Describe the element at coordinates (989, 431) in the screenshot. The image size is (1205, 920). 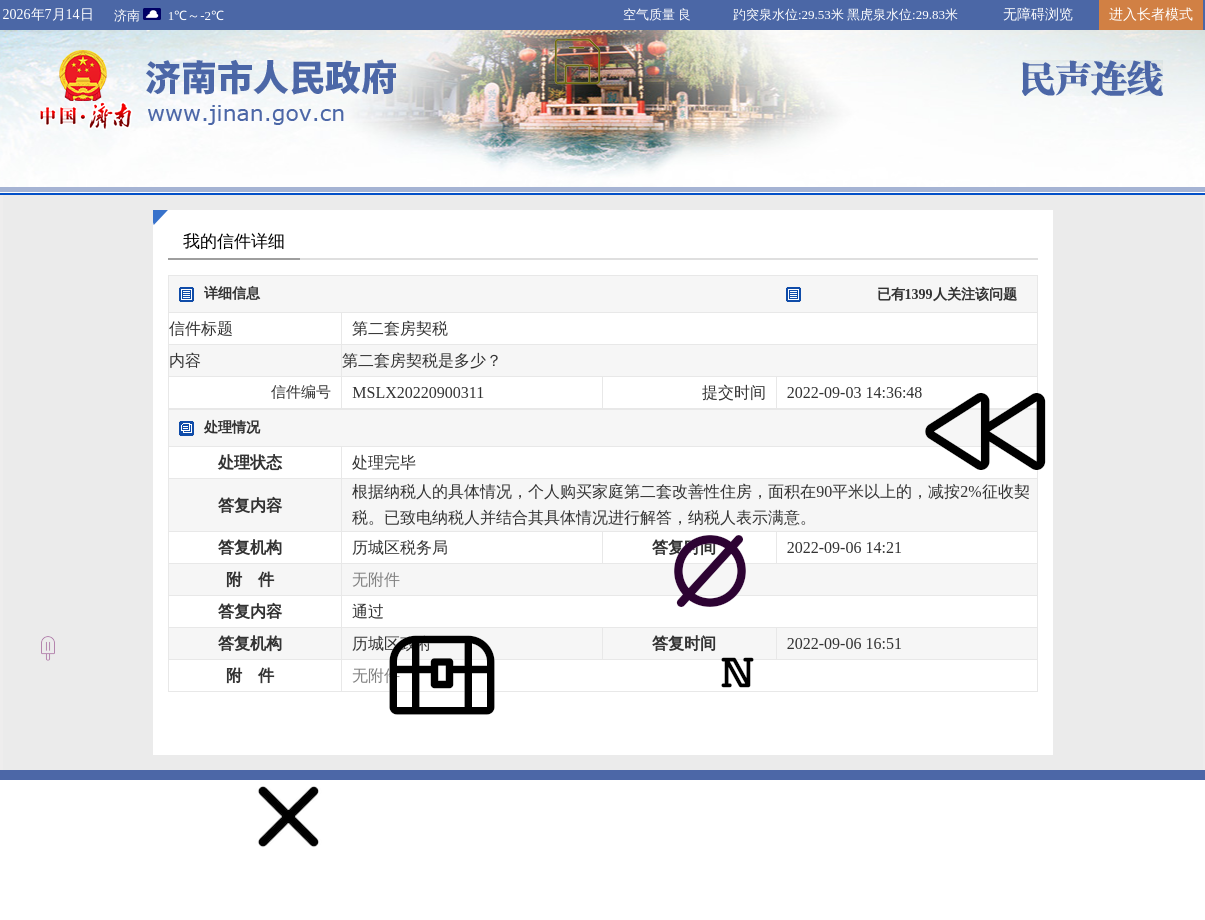
I see `rewind media or skip backward` at that location.